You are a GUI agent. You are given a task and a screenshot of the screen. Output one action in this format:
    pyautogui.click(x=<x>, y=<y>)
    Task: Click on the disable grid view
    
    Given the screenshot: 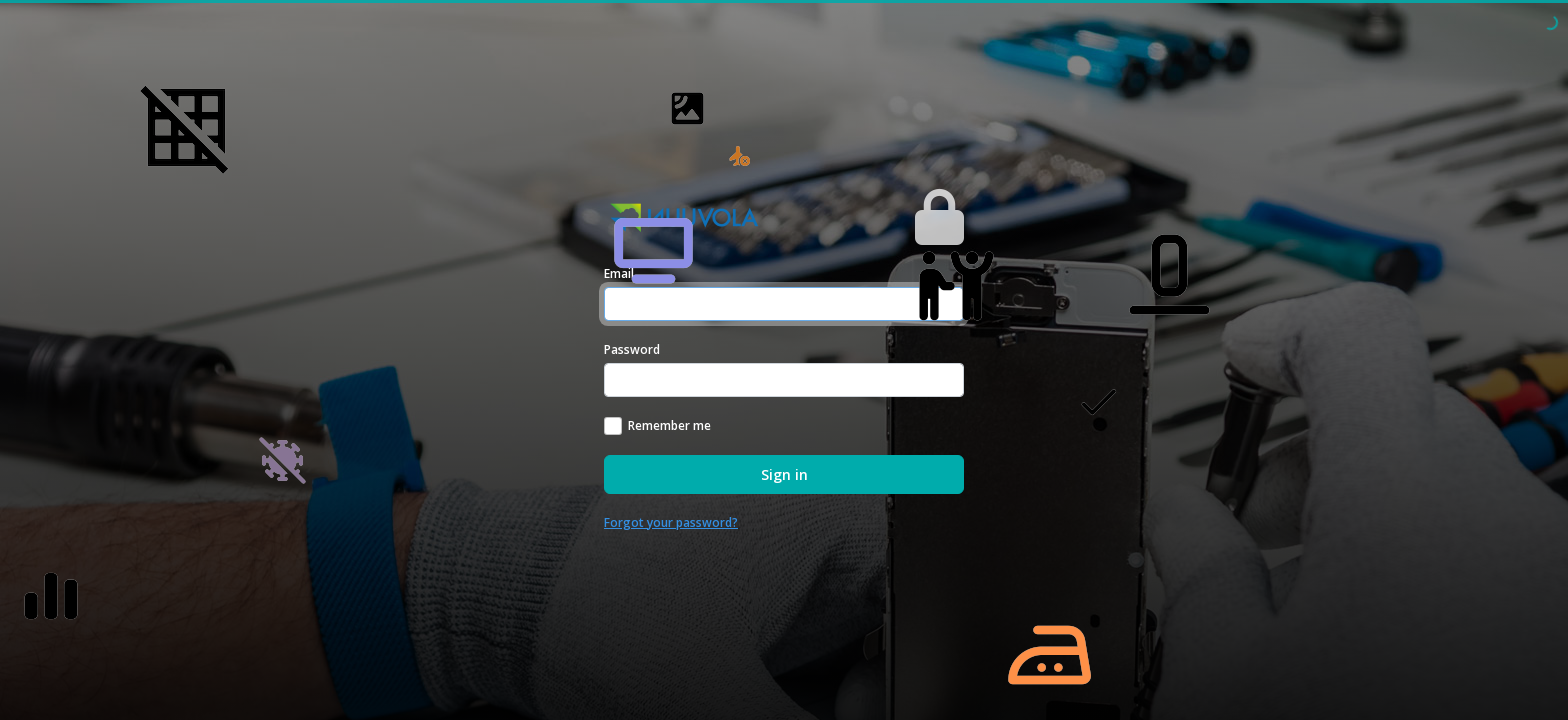 What is the action you would take?
    pyautogui.click(x=186, y=127)
    